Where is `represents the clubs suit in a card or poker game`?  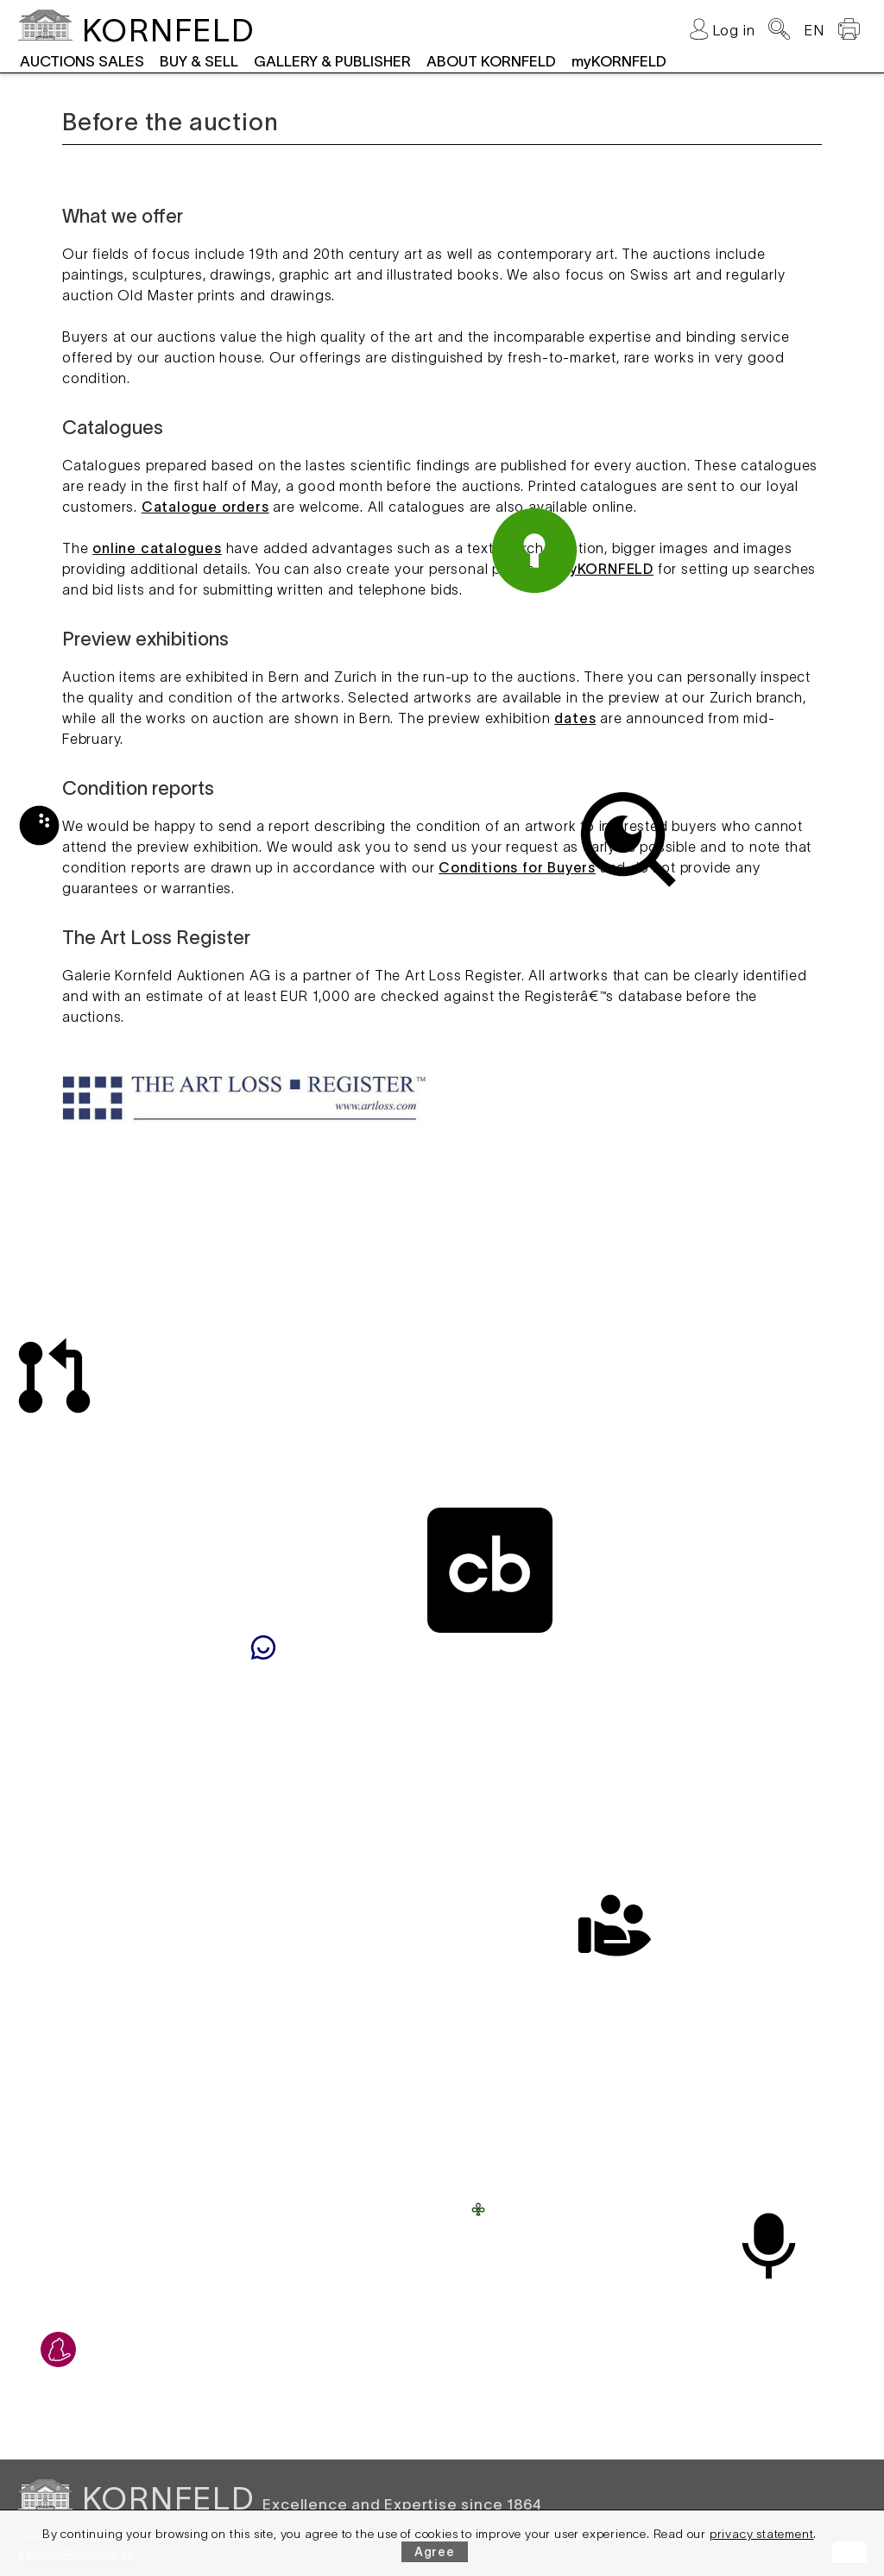 represents the clubs suit in a card or poker game is located at coordinates (478, 2209).